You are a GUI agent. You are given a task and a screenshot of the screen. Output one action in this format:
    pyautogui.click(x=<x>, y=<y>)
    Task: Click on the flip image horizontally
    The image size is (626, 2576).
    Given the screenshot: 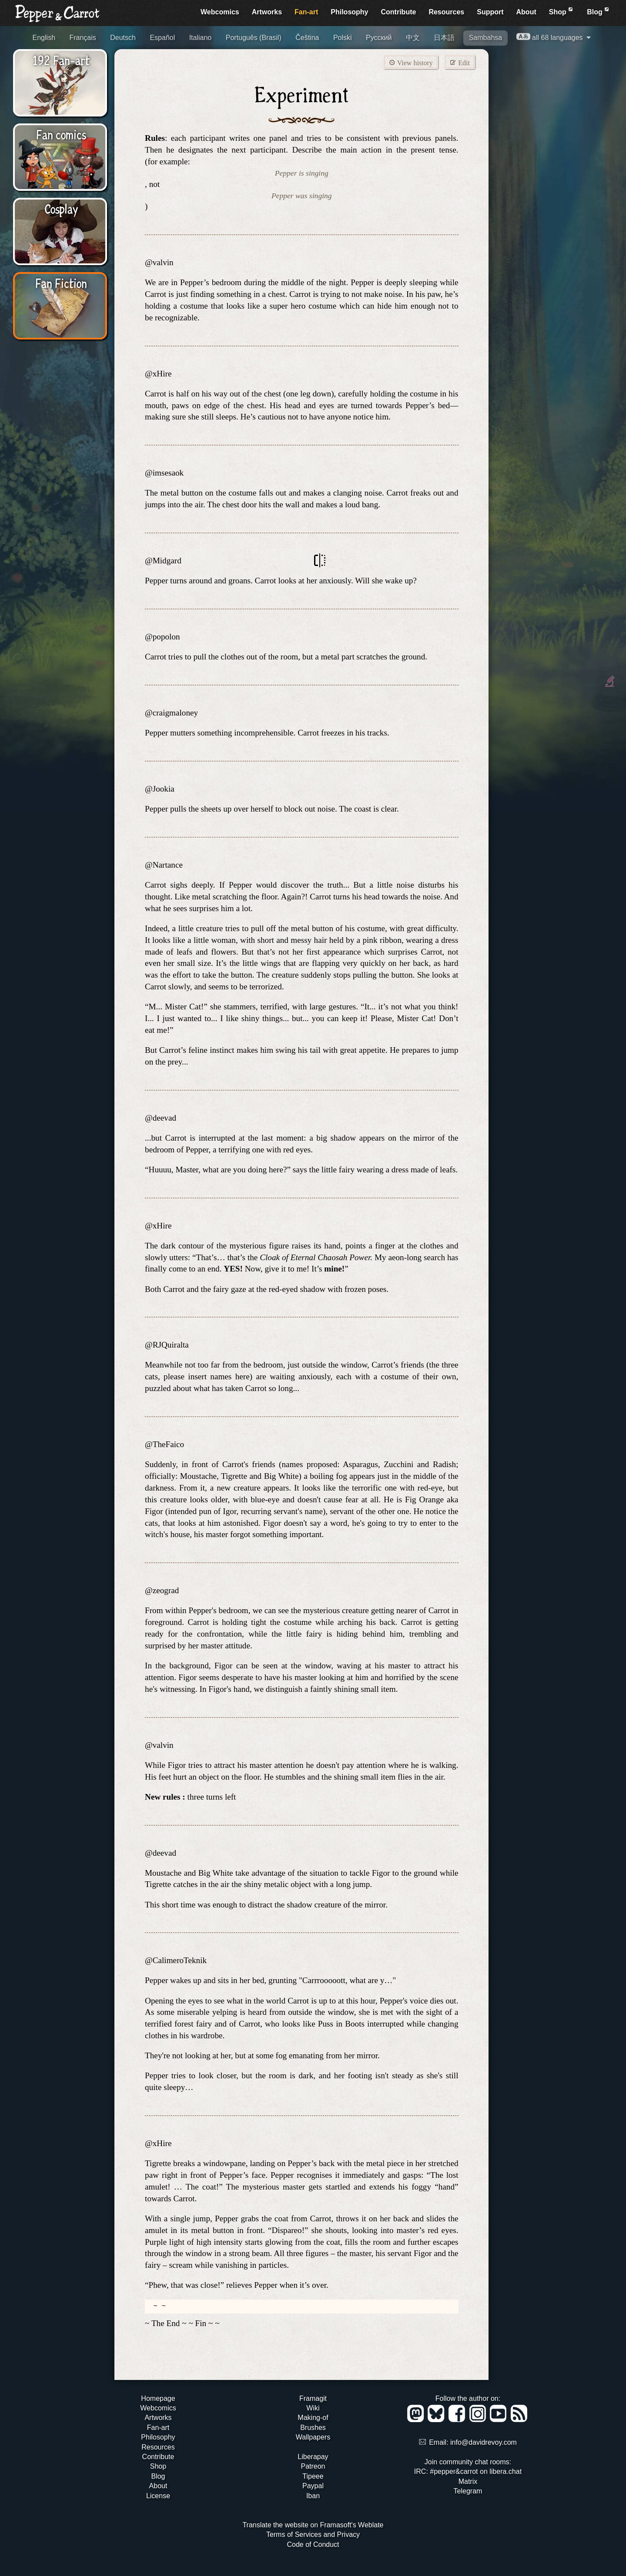 What is the action you would take?
    pyautogui.click(x=320, y=560)
    